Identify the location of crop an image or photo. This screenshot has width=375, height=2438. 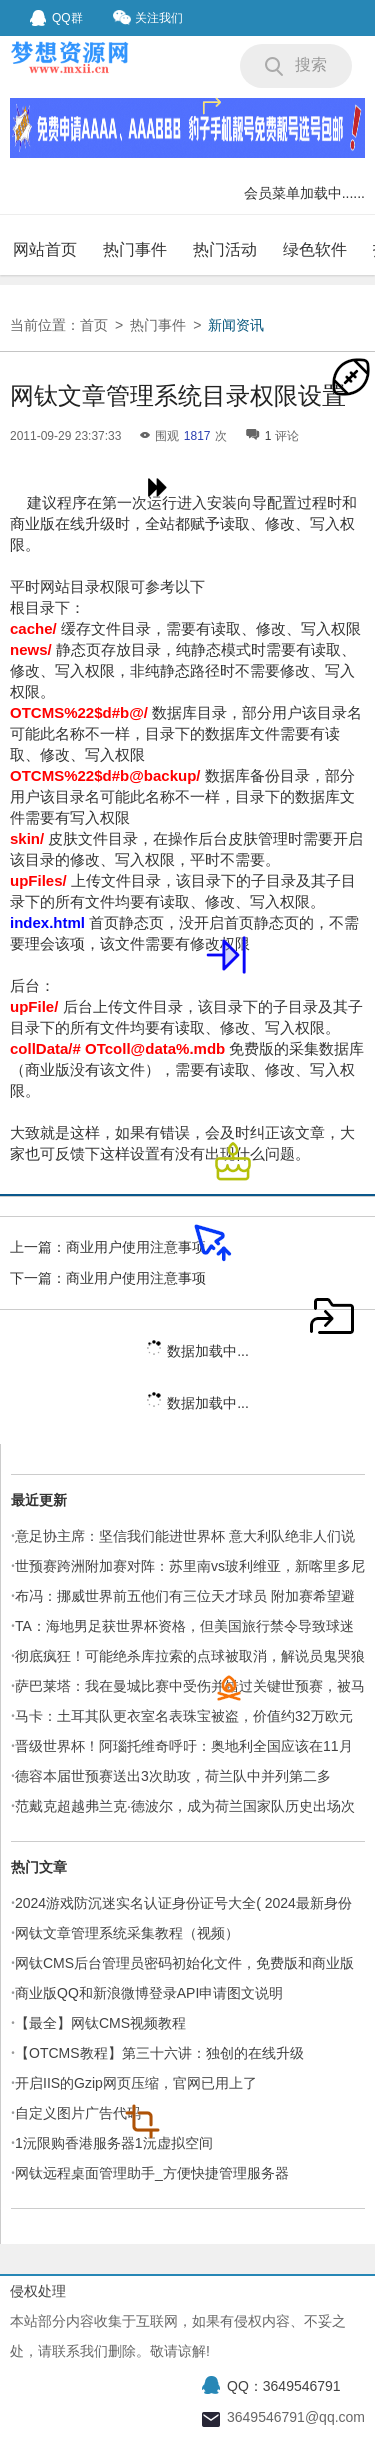
(142, 2121).